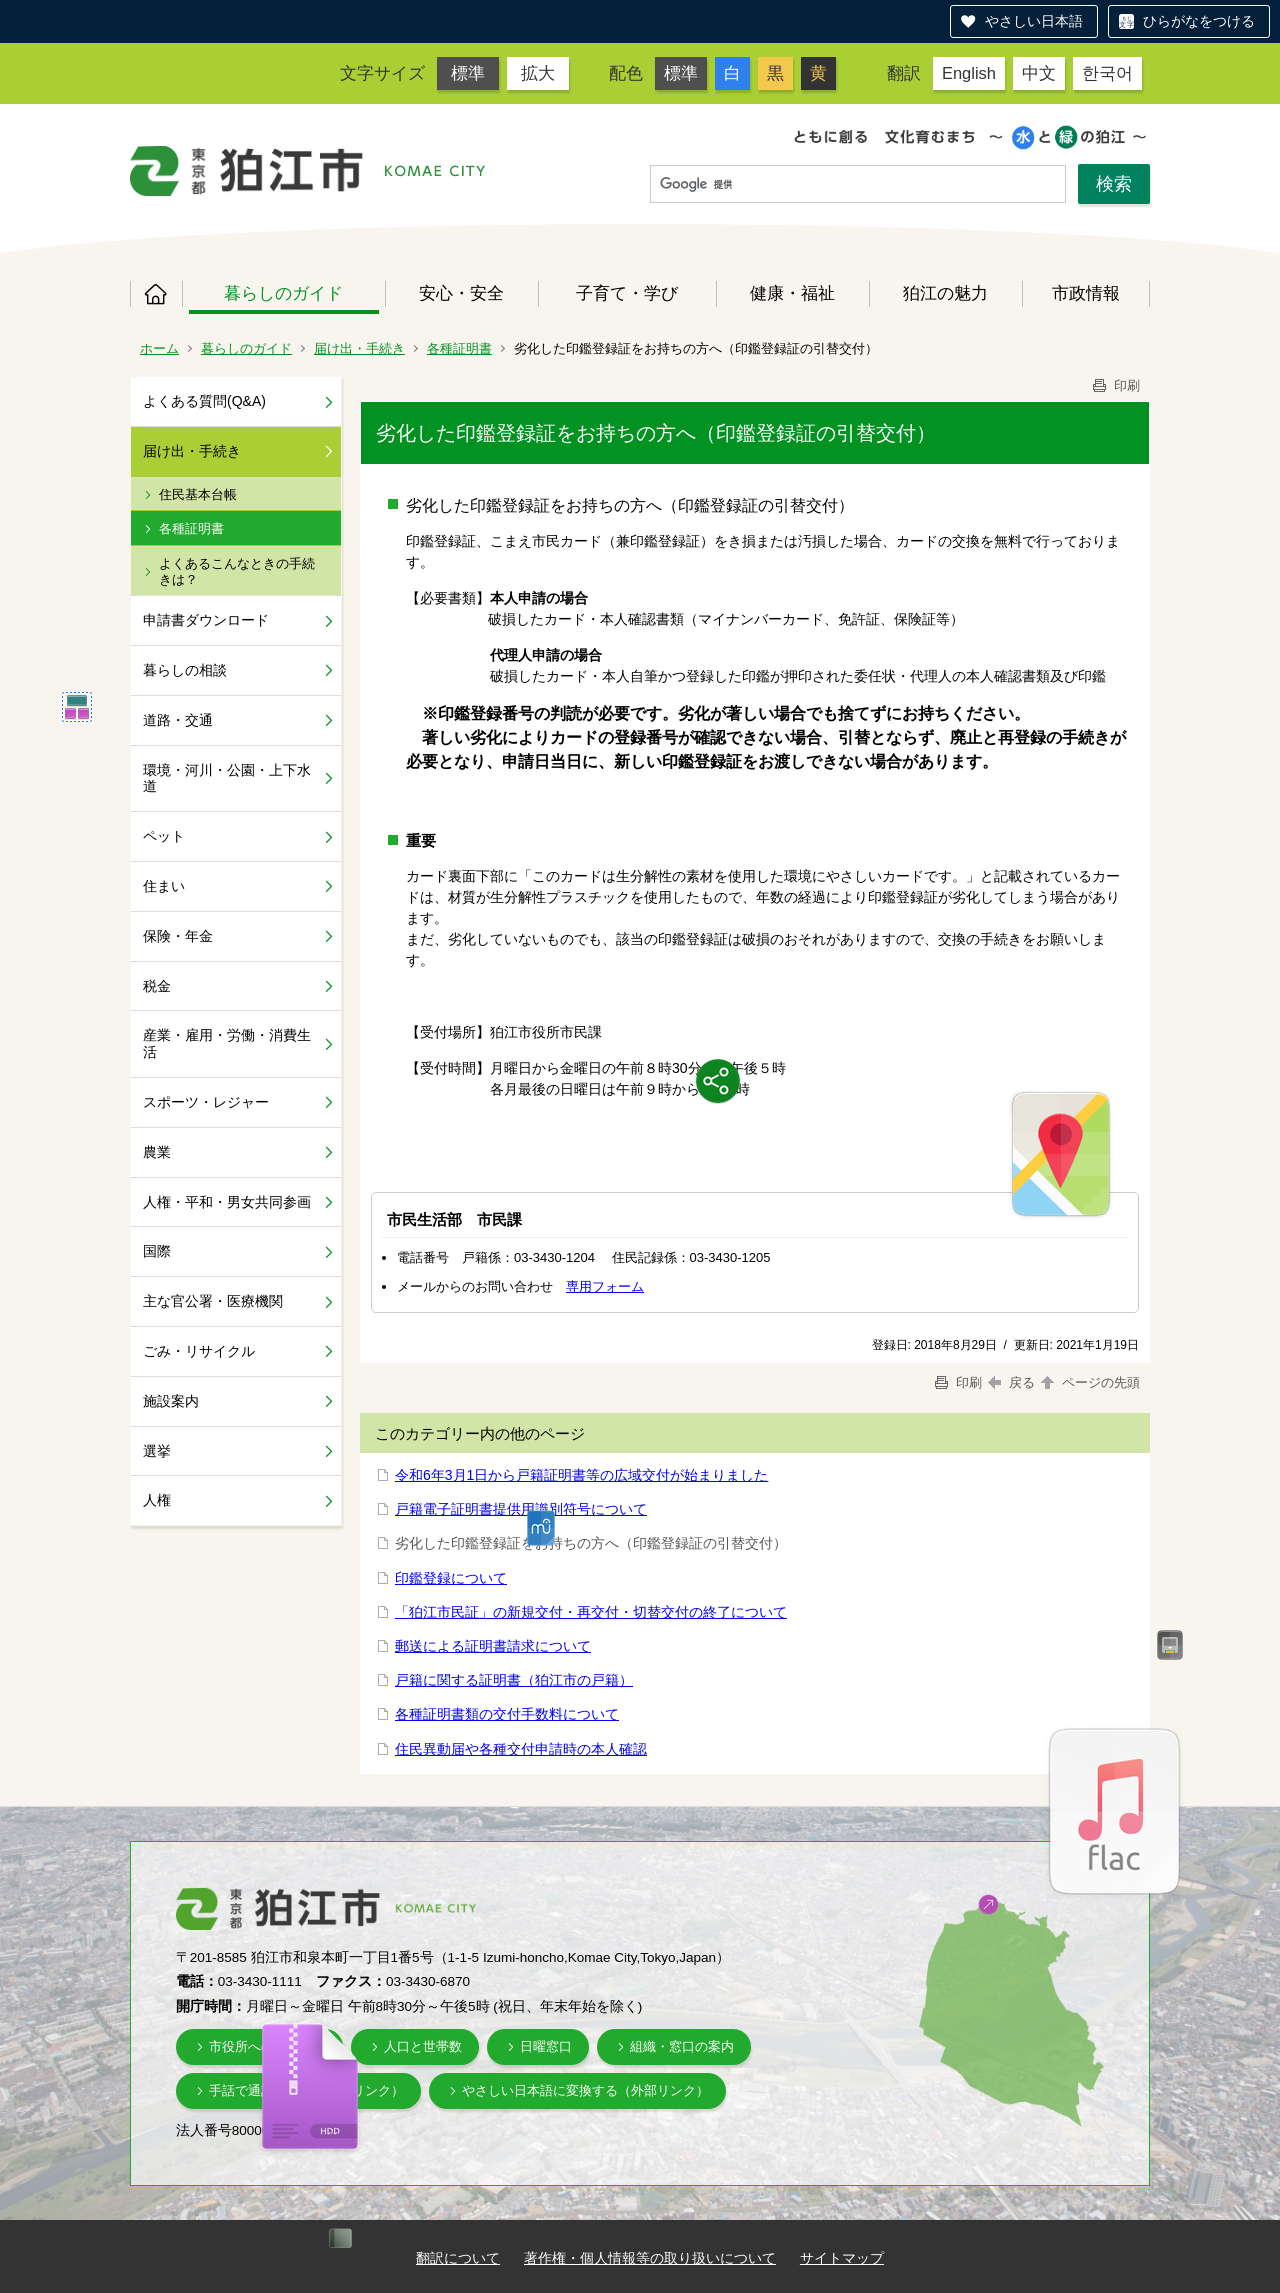 The image size is (1280, 2293). What do you see at coordinates (1114, 1811) in the screenshot?
I see `a FLAC audio file` at bounding box center [1114, 1811].